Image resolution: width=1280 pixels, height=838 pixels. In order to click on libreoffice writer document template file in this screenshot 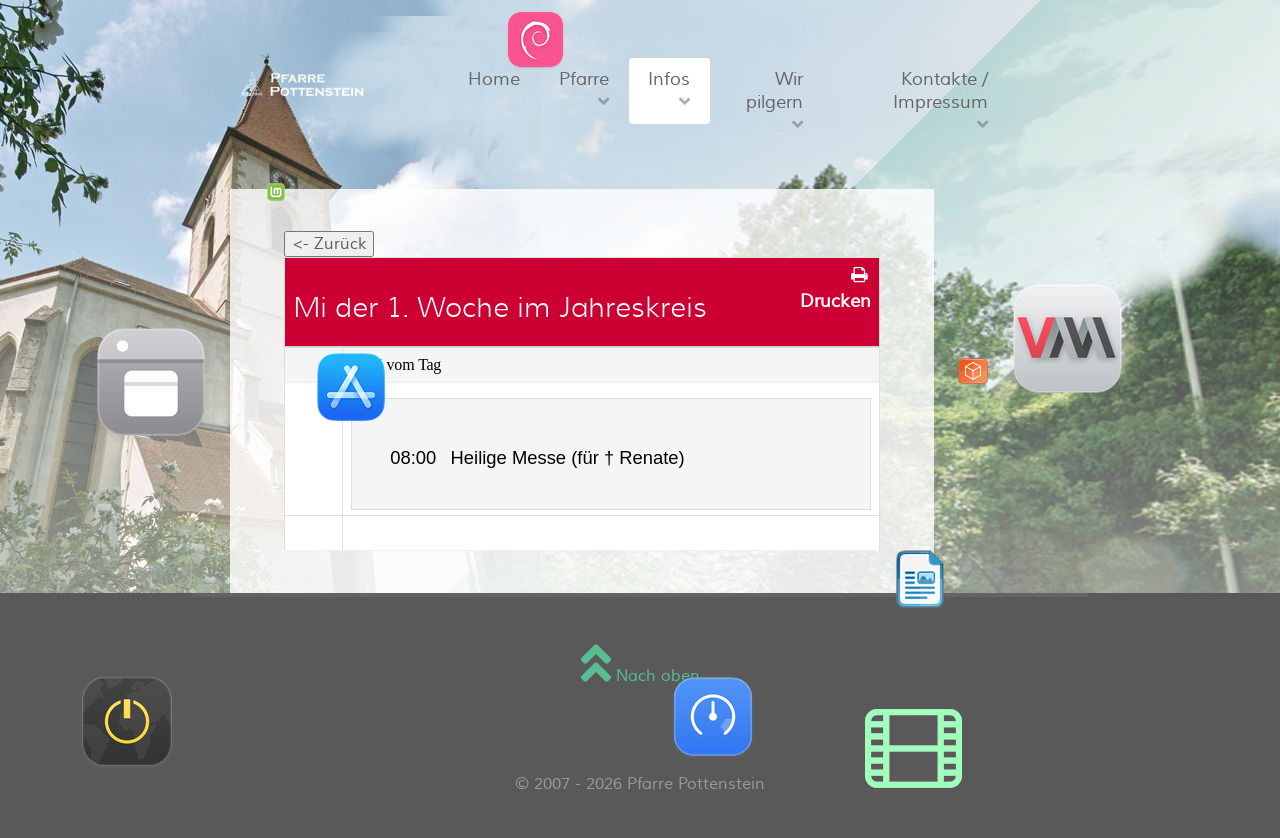, I will do `click(920, 579)`.